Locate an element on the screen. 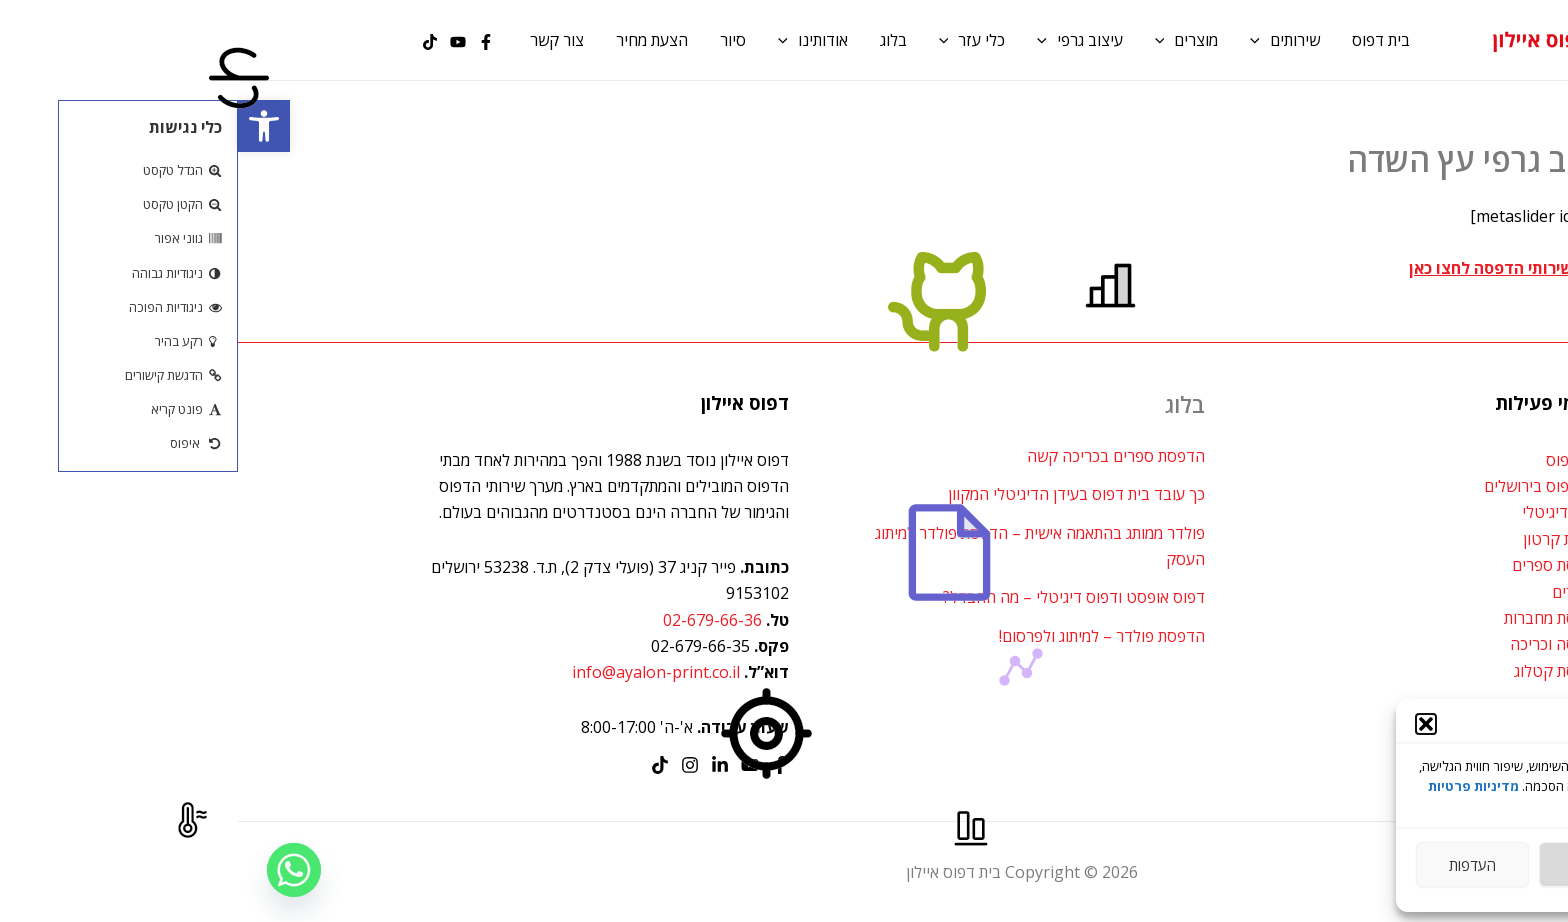 The image size is (1568, 922). view analytics or statistics is located at coordinates (1110, 286).